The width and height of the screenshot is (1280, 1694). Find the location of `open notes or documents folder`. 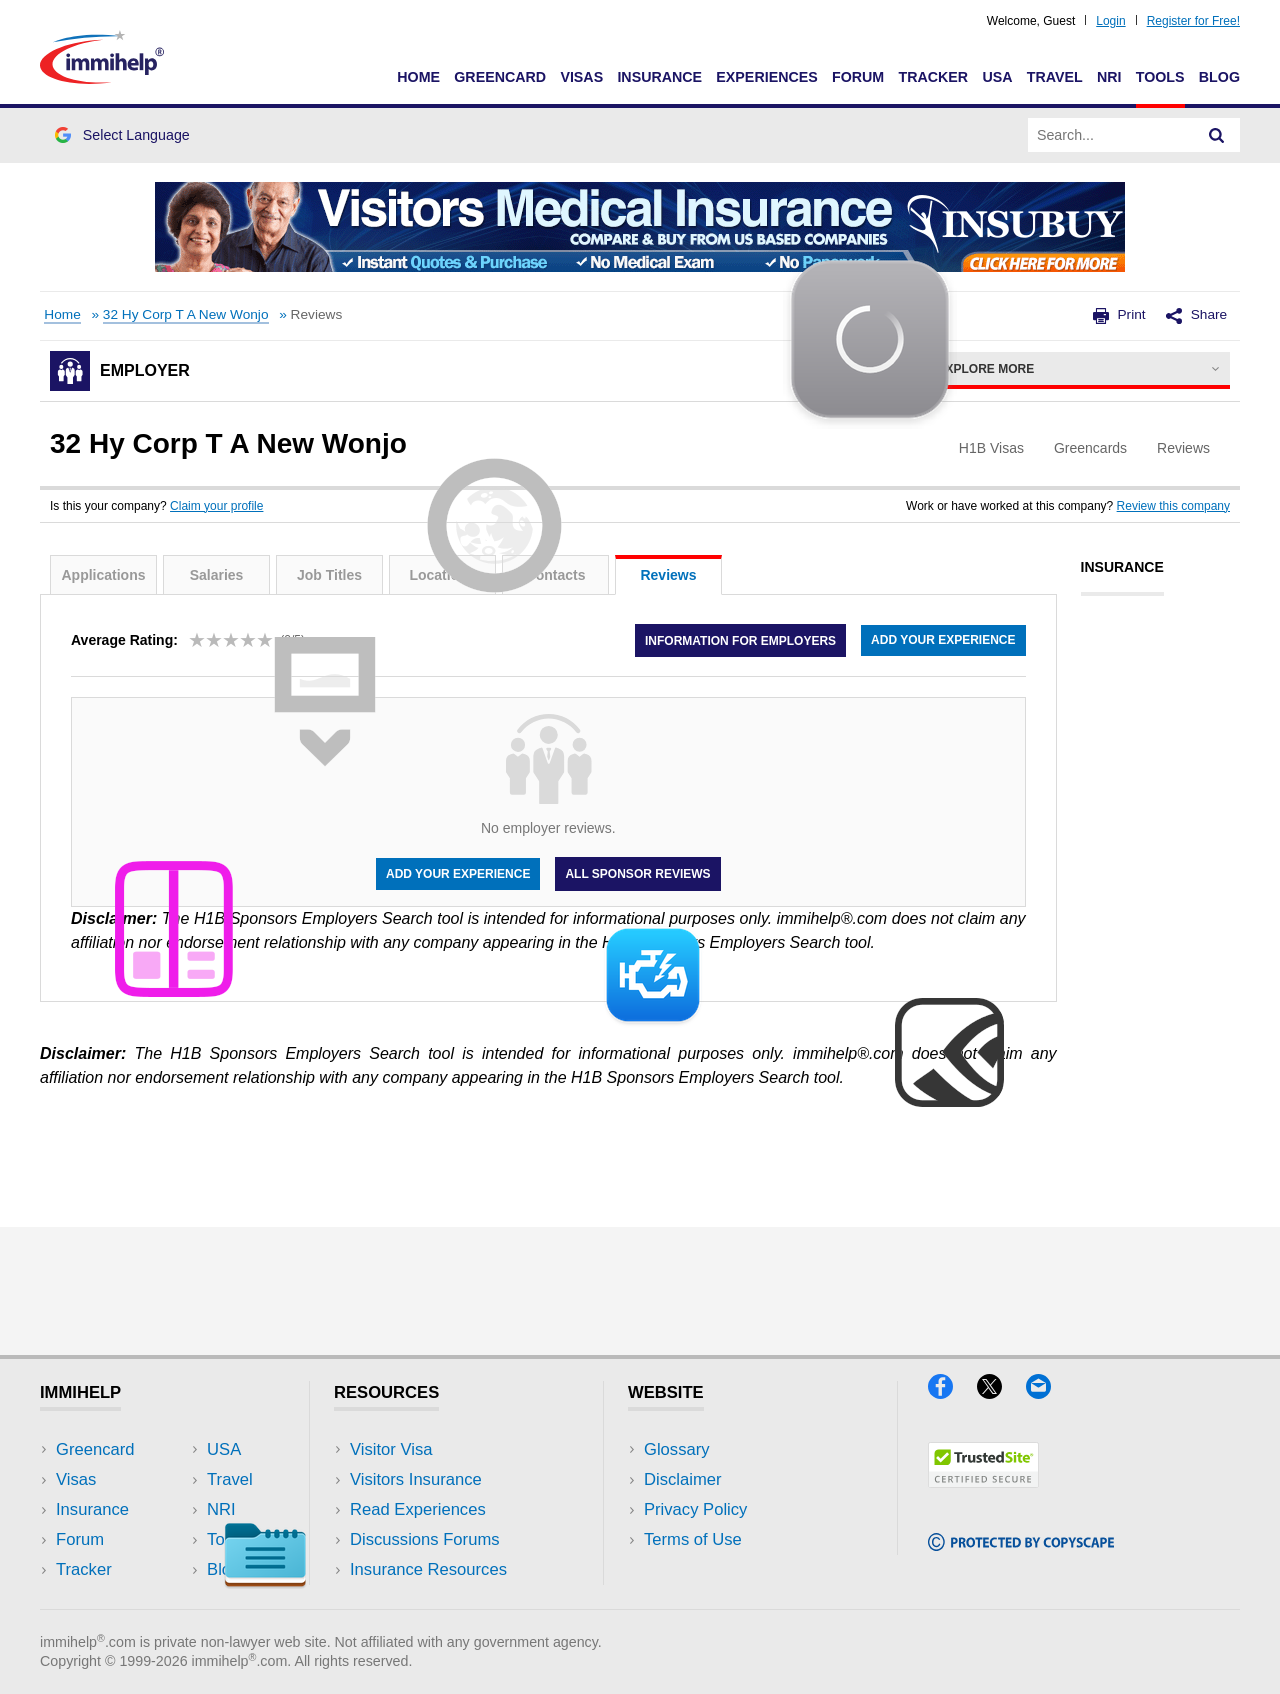

open notes or documents folder is located at coordinates (265, 1557).